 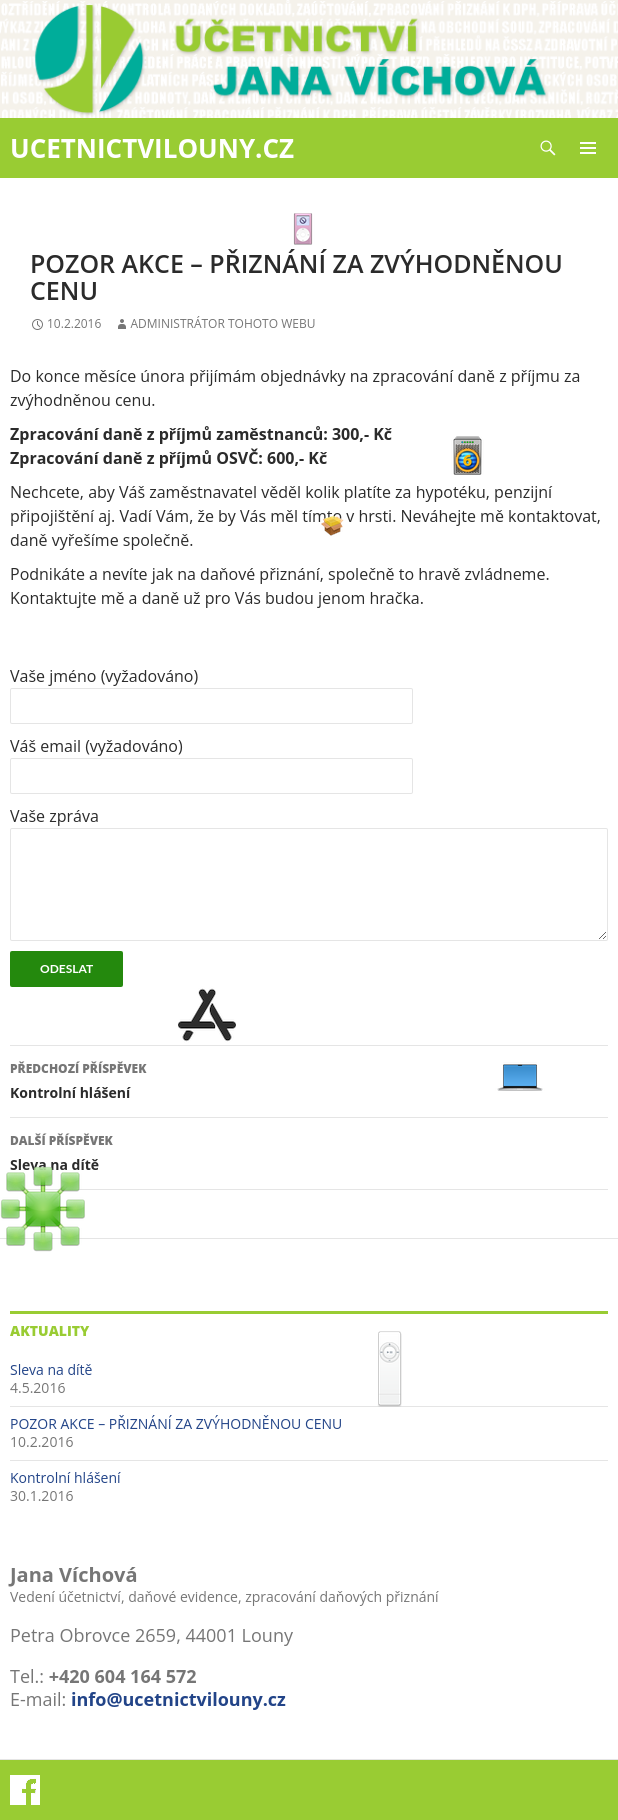 What do you see at coordinates (332, 525) in the screenshot?
I see `open installer package` at bounding box center [332, 525].